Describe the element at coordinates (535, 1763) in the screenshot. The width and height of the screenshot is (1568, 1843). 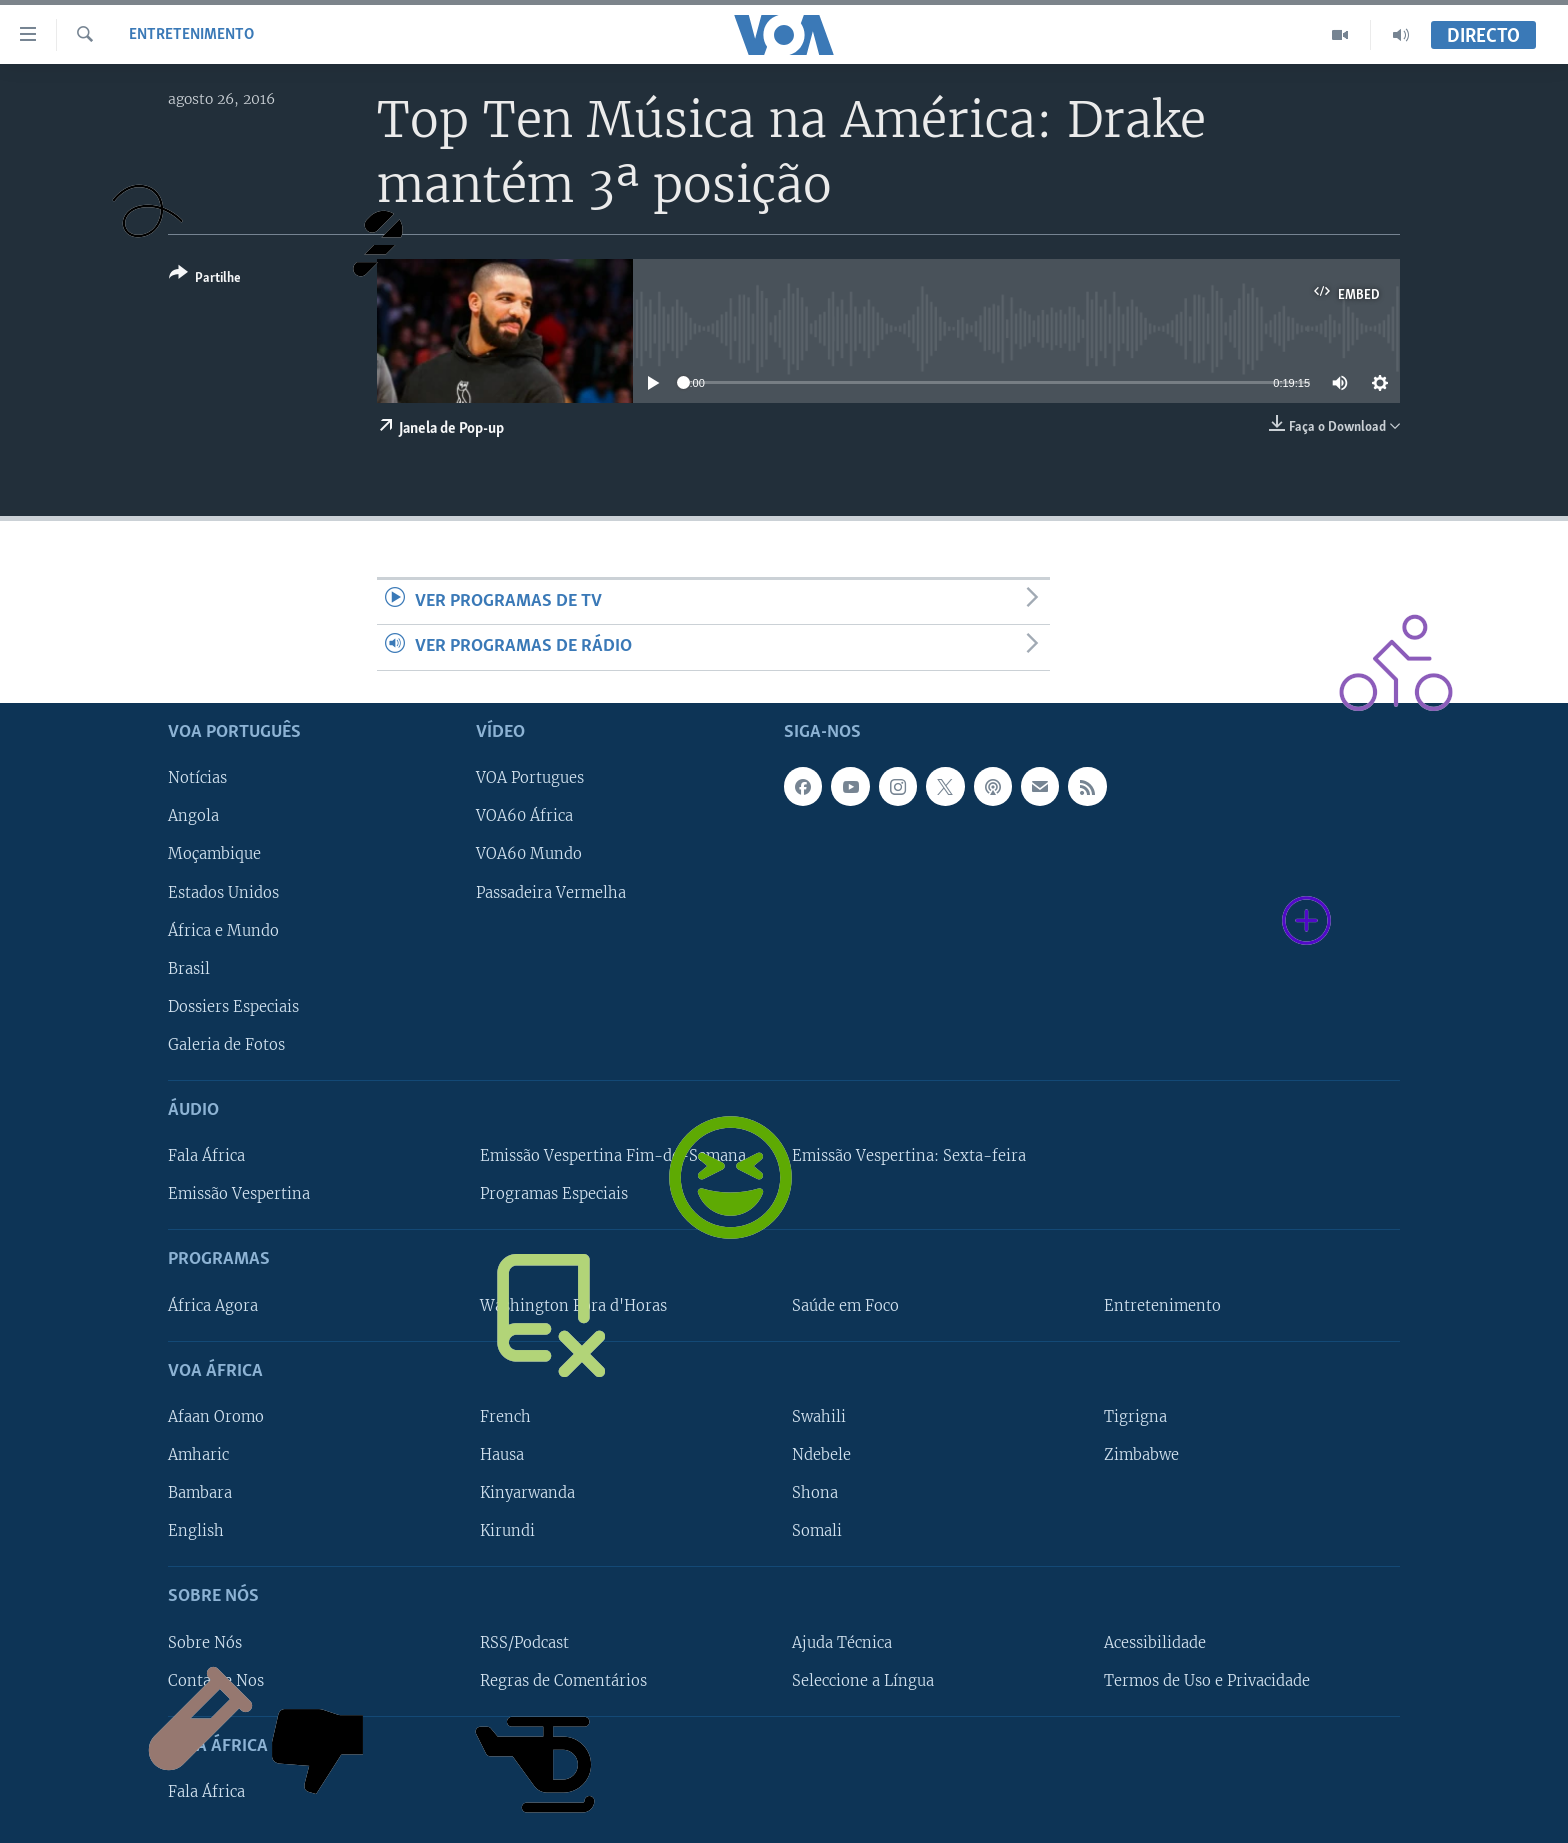
I see `helicopter transportation option` at that location.